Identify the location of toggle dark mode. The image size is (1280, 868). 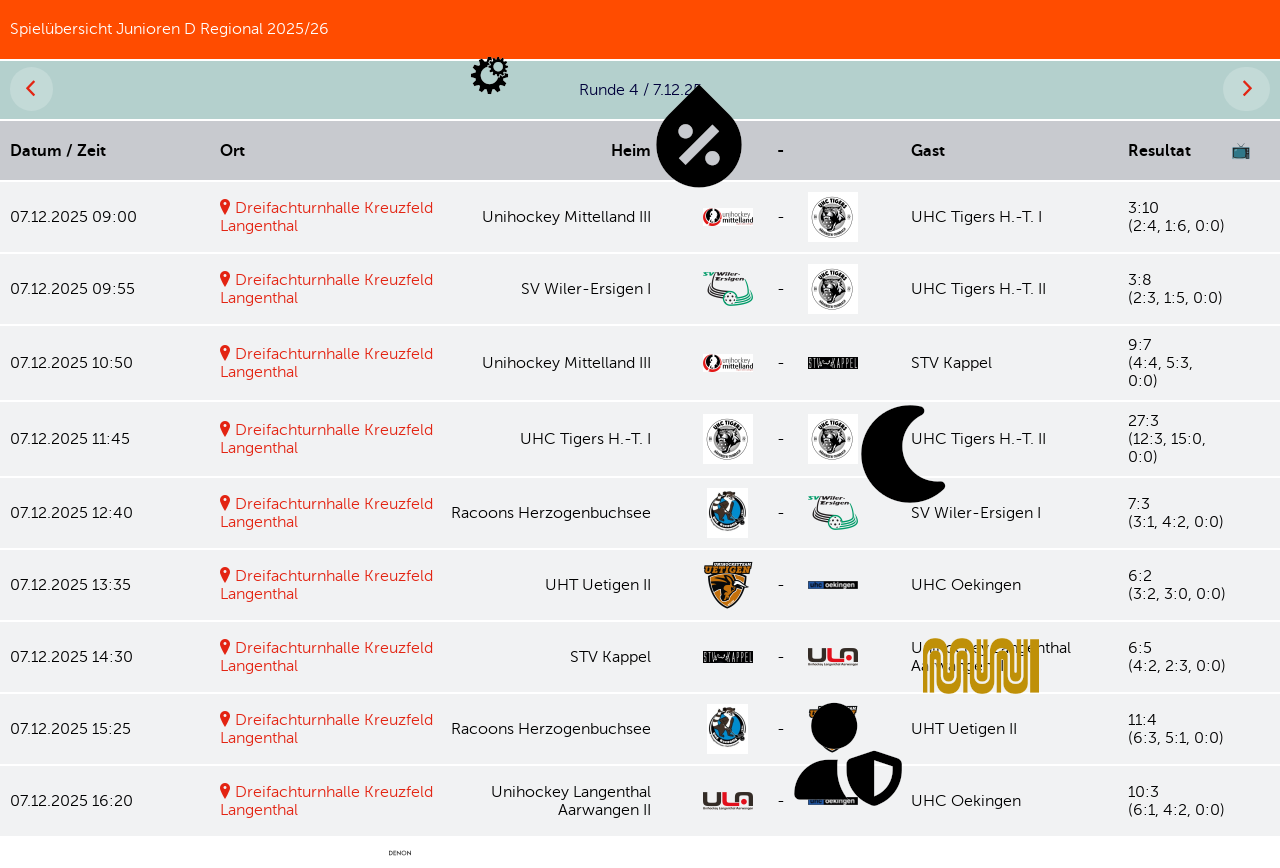
(910, 454).